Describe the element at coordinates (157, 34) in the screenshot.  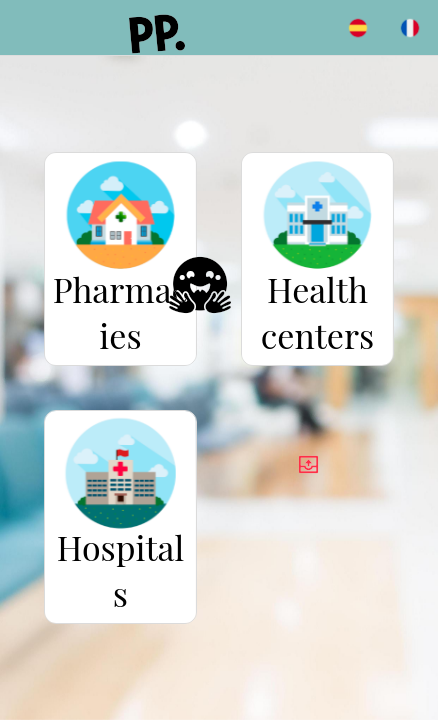
I see `paddy power logo - link to betting and gaming services` at that location.